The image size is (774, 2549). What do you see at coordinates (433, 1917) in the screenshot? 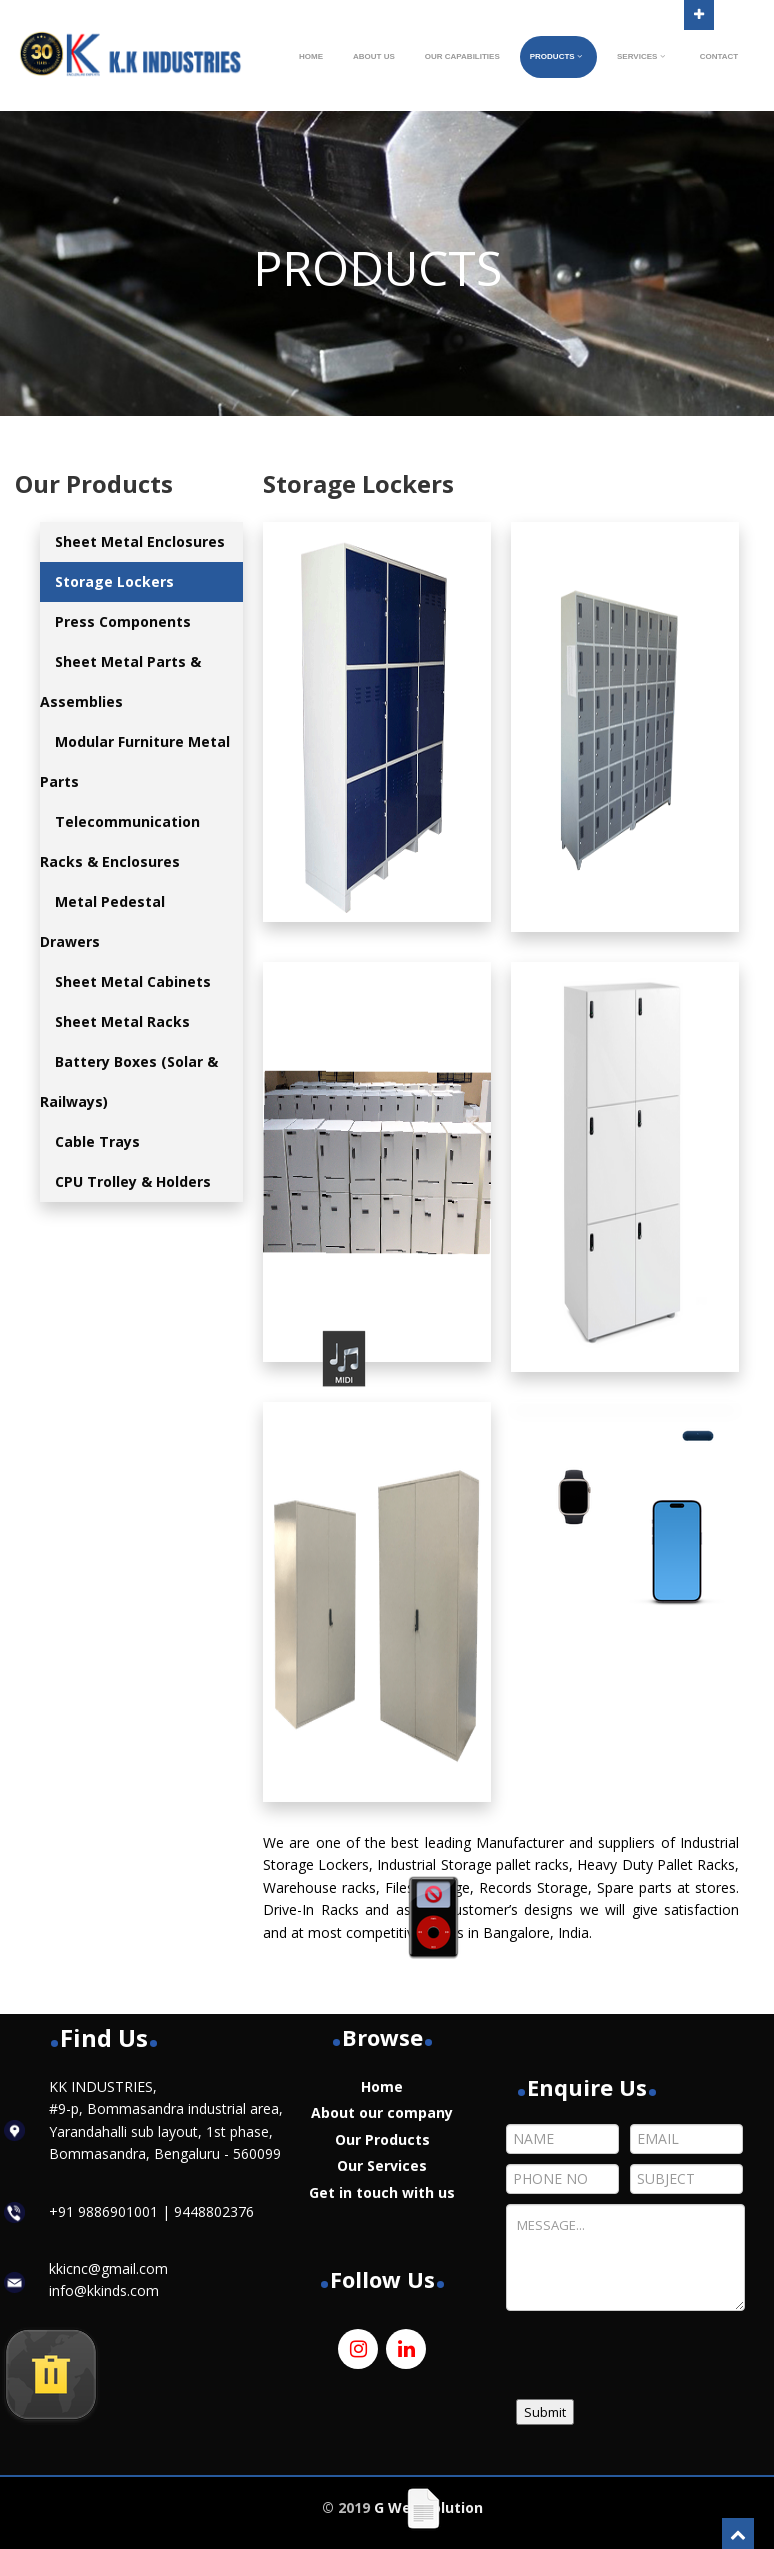
I see `iPod device not recognized or unavailable` at bounding box center [433, 1917].